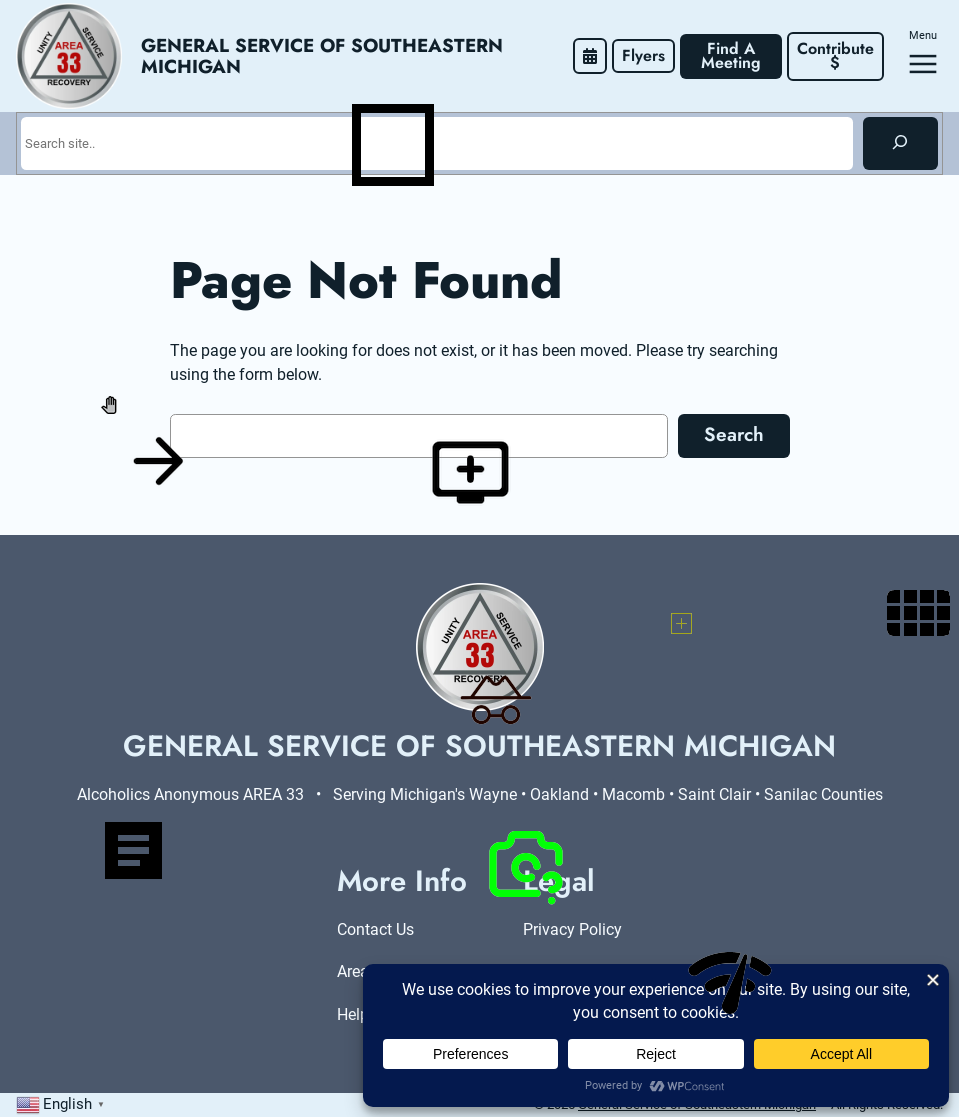  What do you see at coordinates (496, 700) in the screenshot?
I see `enable incognito or private browsing mode` at bounding box center [496, 700].